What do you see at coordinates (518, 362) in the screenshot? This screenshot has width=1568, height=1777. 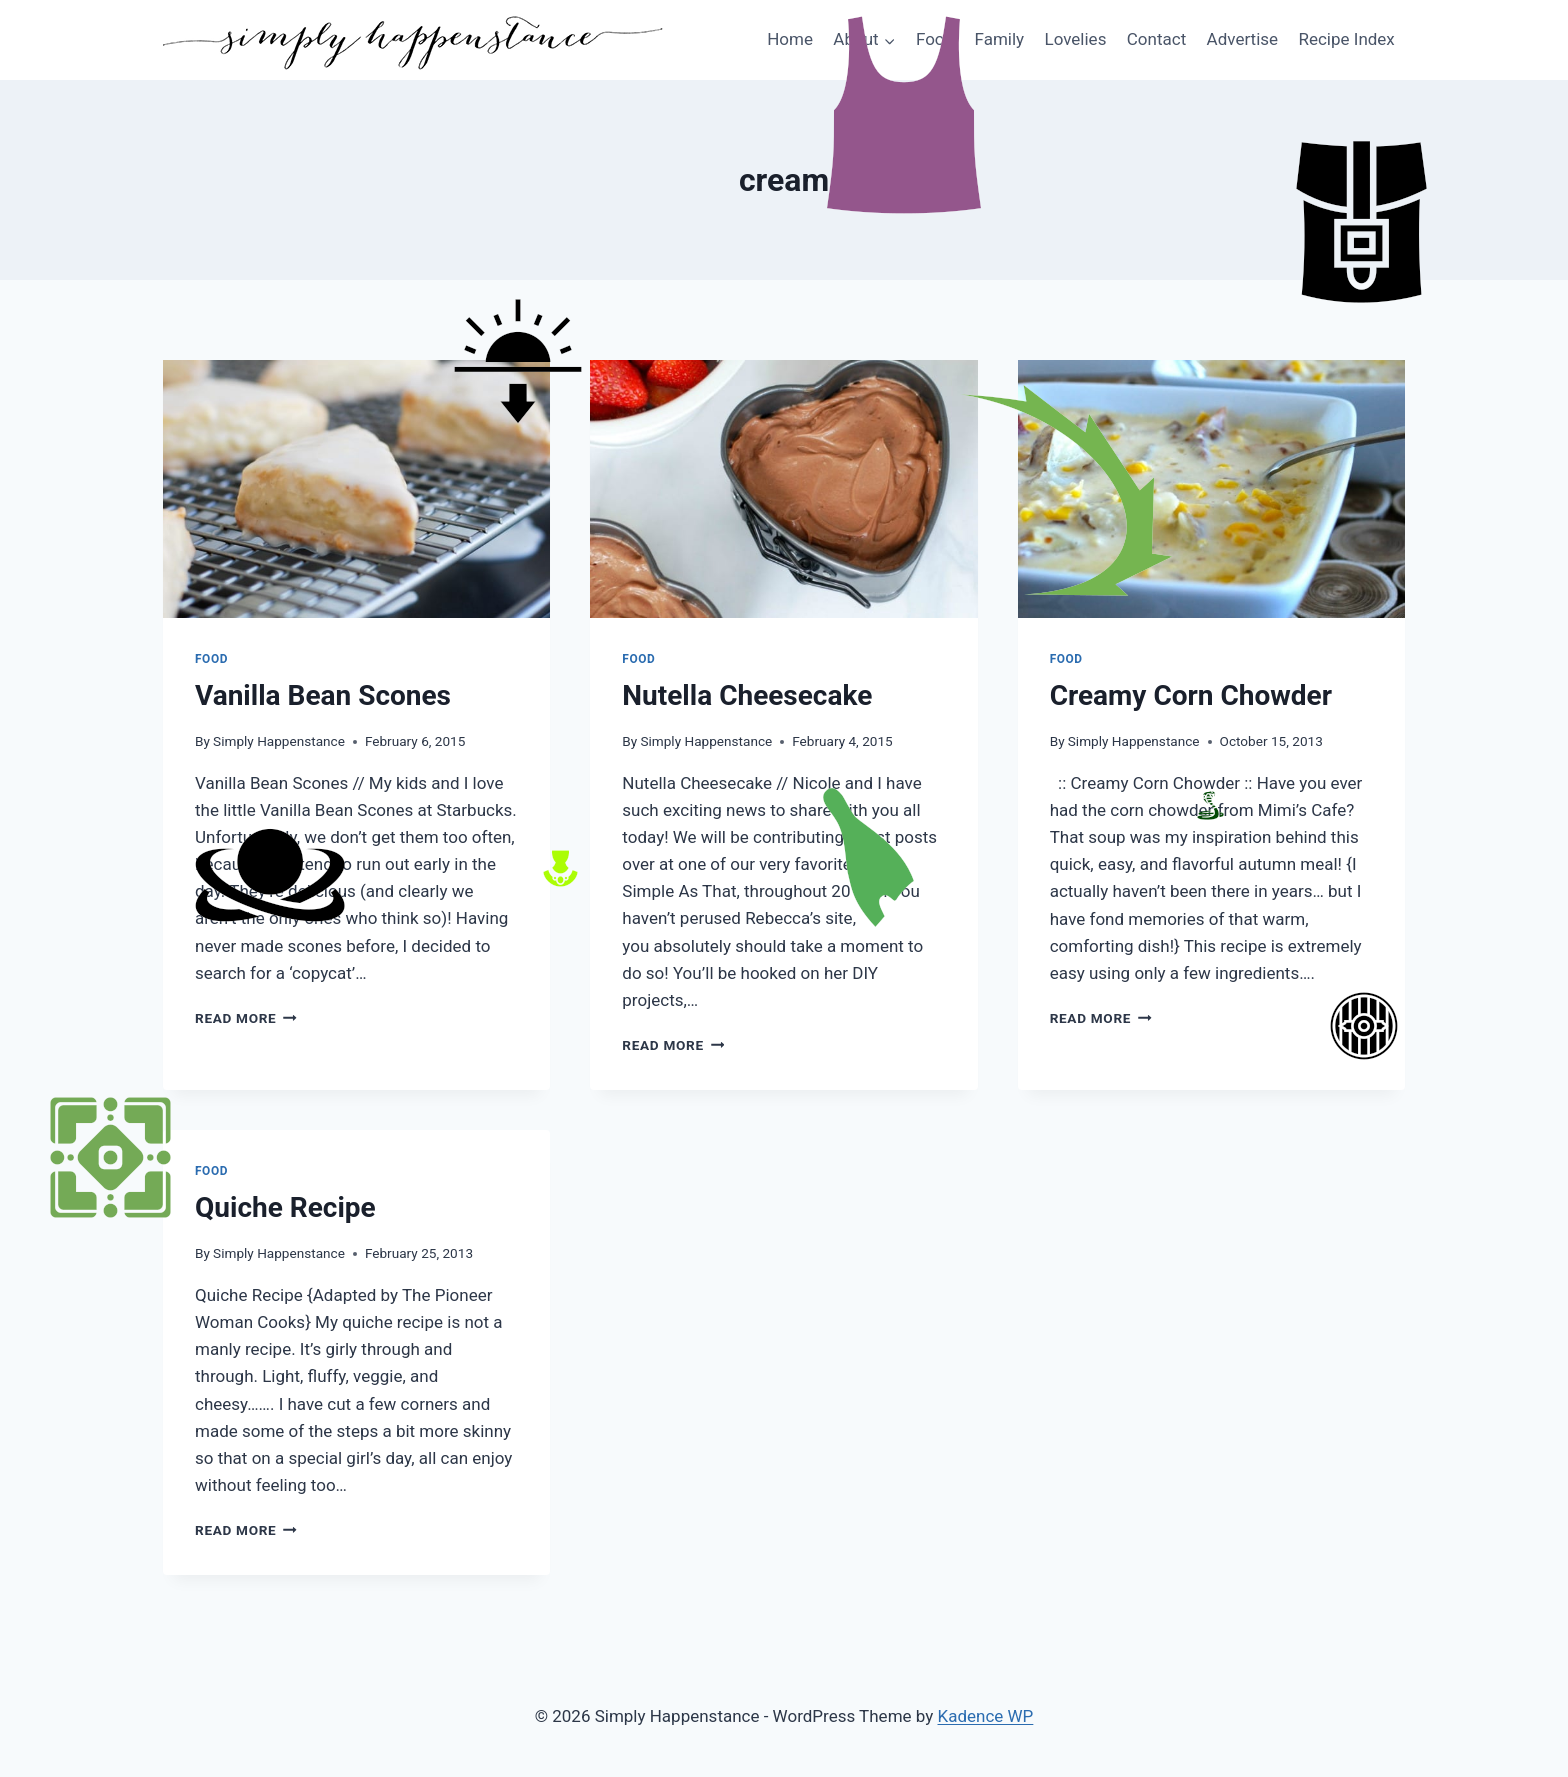 I see `indicates sunset or evening time period` at bounding box center [518, 362].